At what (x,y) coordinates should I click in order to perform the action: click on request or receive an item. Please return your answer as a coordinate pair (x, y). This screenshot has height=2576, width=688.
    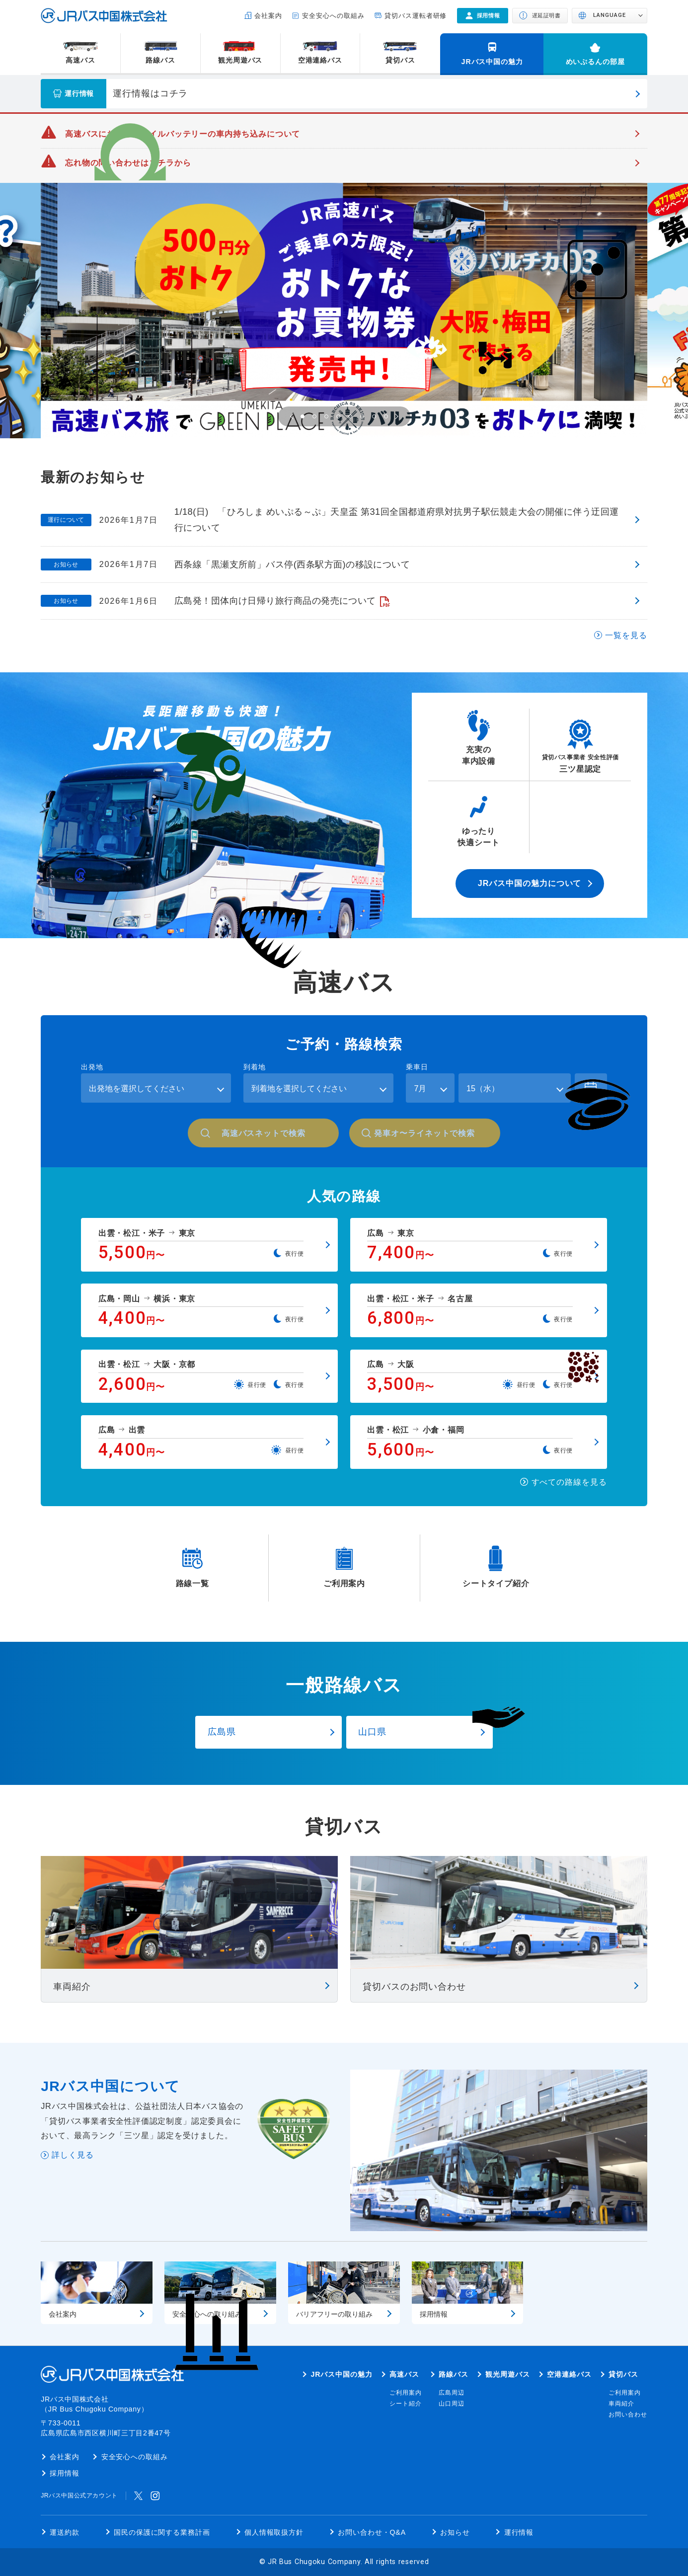
    Looking at the image, I should click on (499, 1717).